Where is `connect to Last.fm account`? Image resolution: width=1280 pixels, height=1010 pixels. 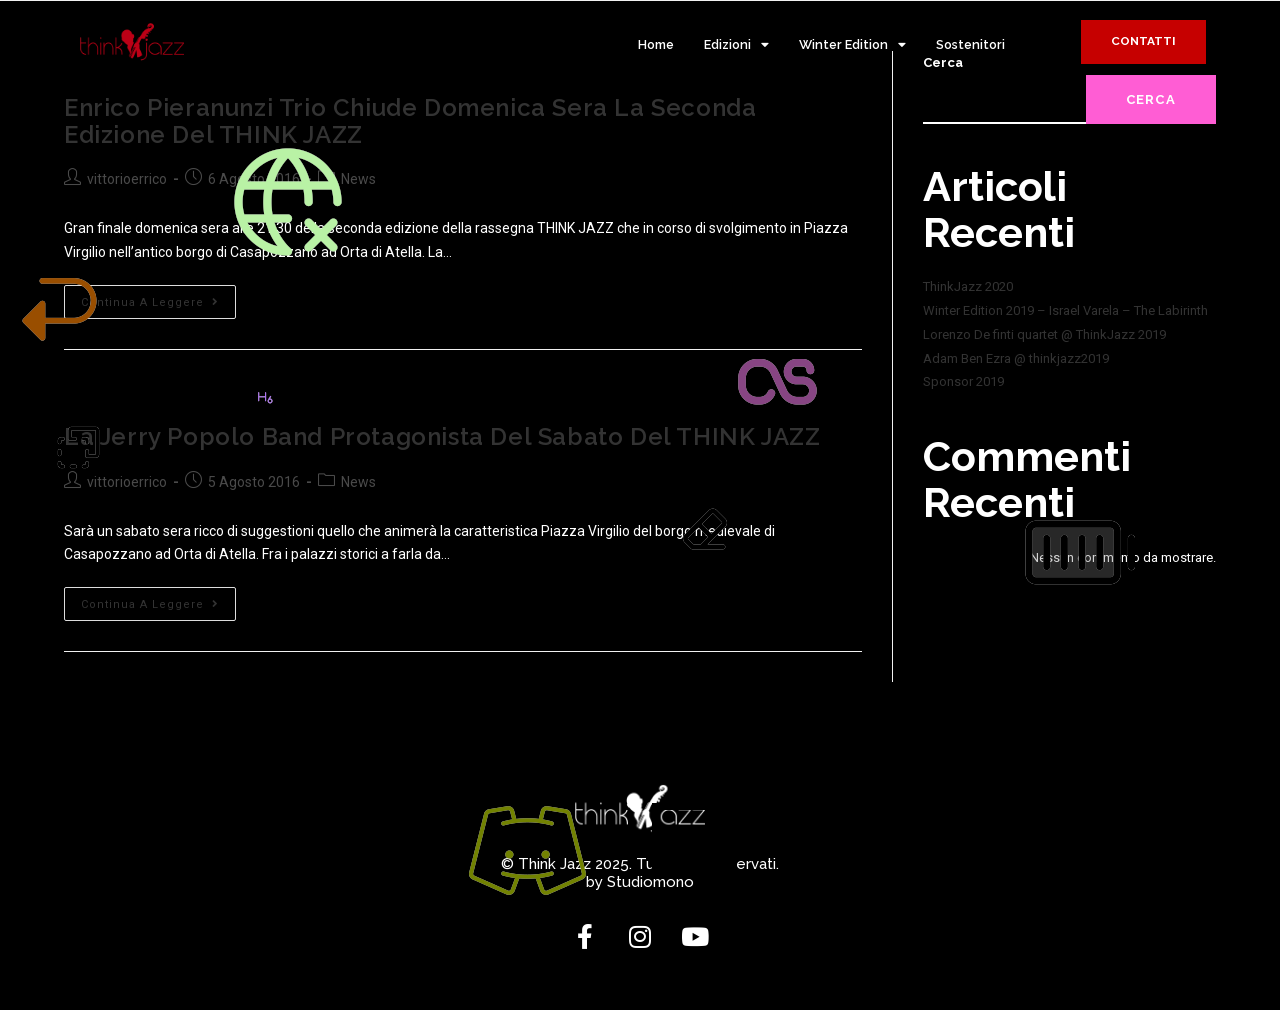 connect to Last.fm account is located at coordinates (777, 380).